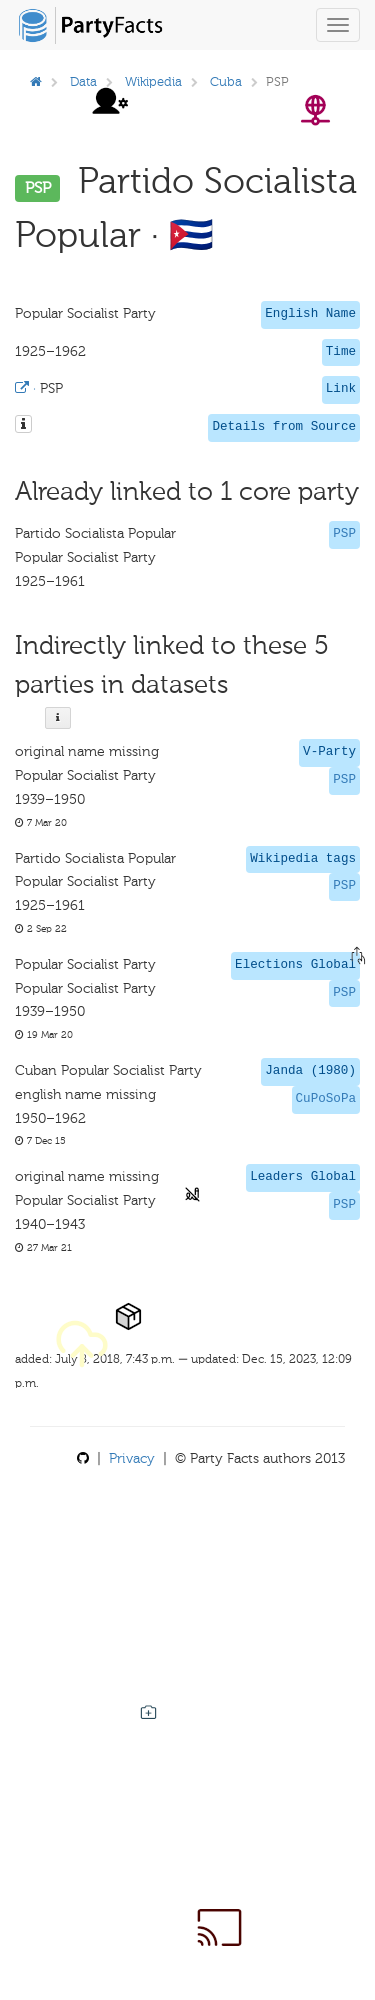  Describe the element at coordinates (315, 109) in the screenshot. I see `view network connection status` at that location.